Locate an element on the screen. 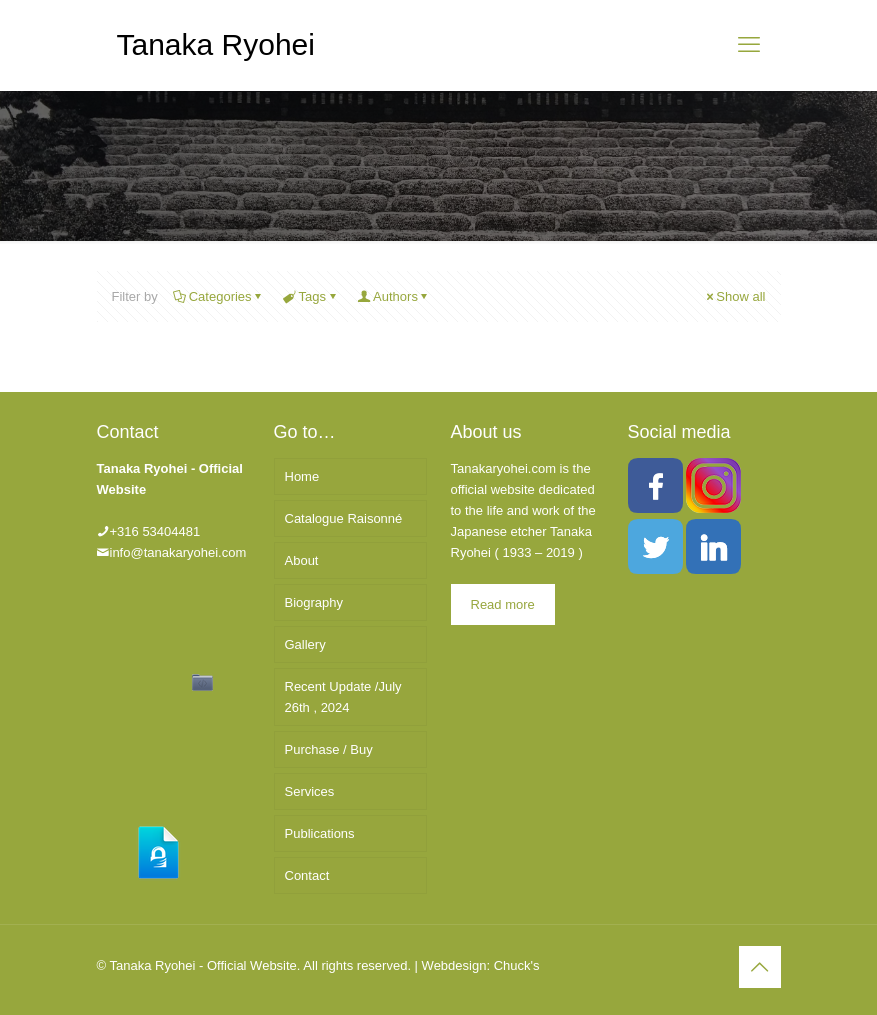 The image size is (877, 1015). a PGP-encrypted file is located at coordinates (158, 852).